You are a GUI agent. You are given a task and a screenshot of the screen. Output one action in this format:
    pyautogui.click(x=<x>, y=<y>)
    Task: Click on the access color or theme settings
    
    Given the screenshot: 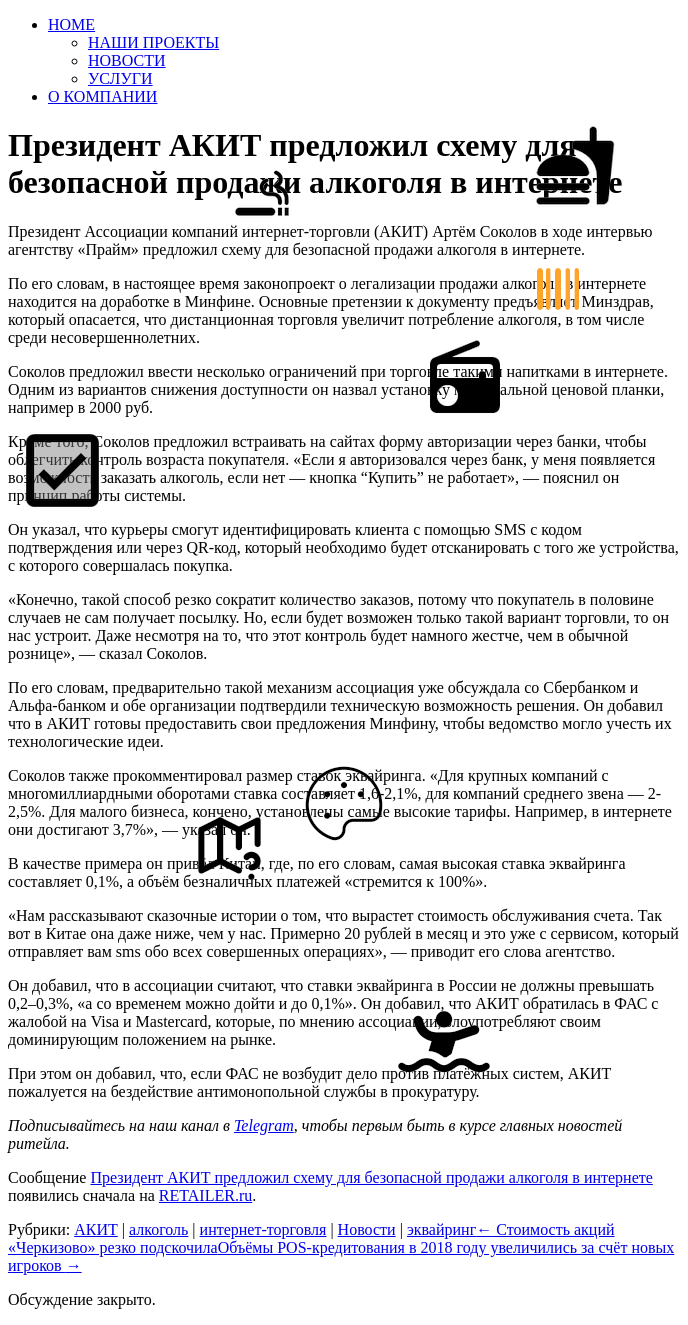 What is the action you would take?
    pyautogui.click(x=344, y=805)
    